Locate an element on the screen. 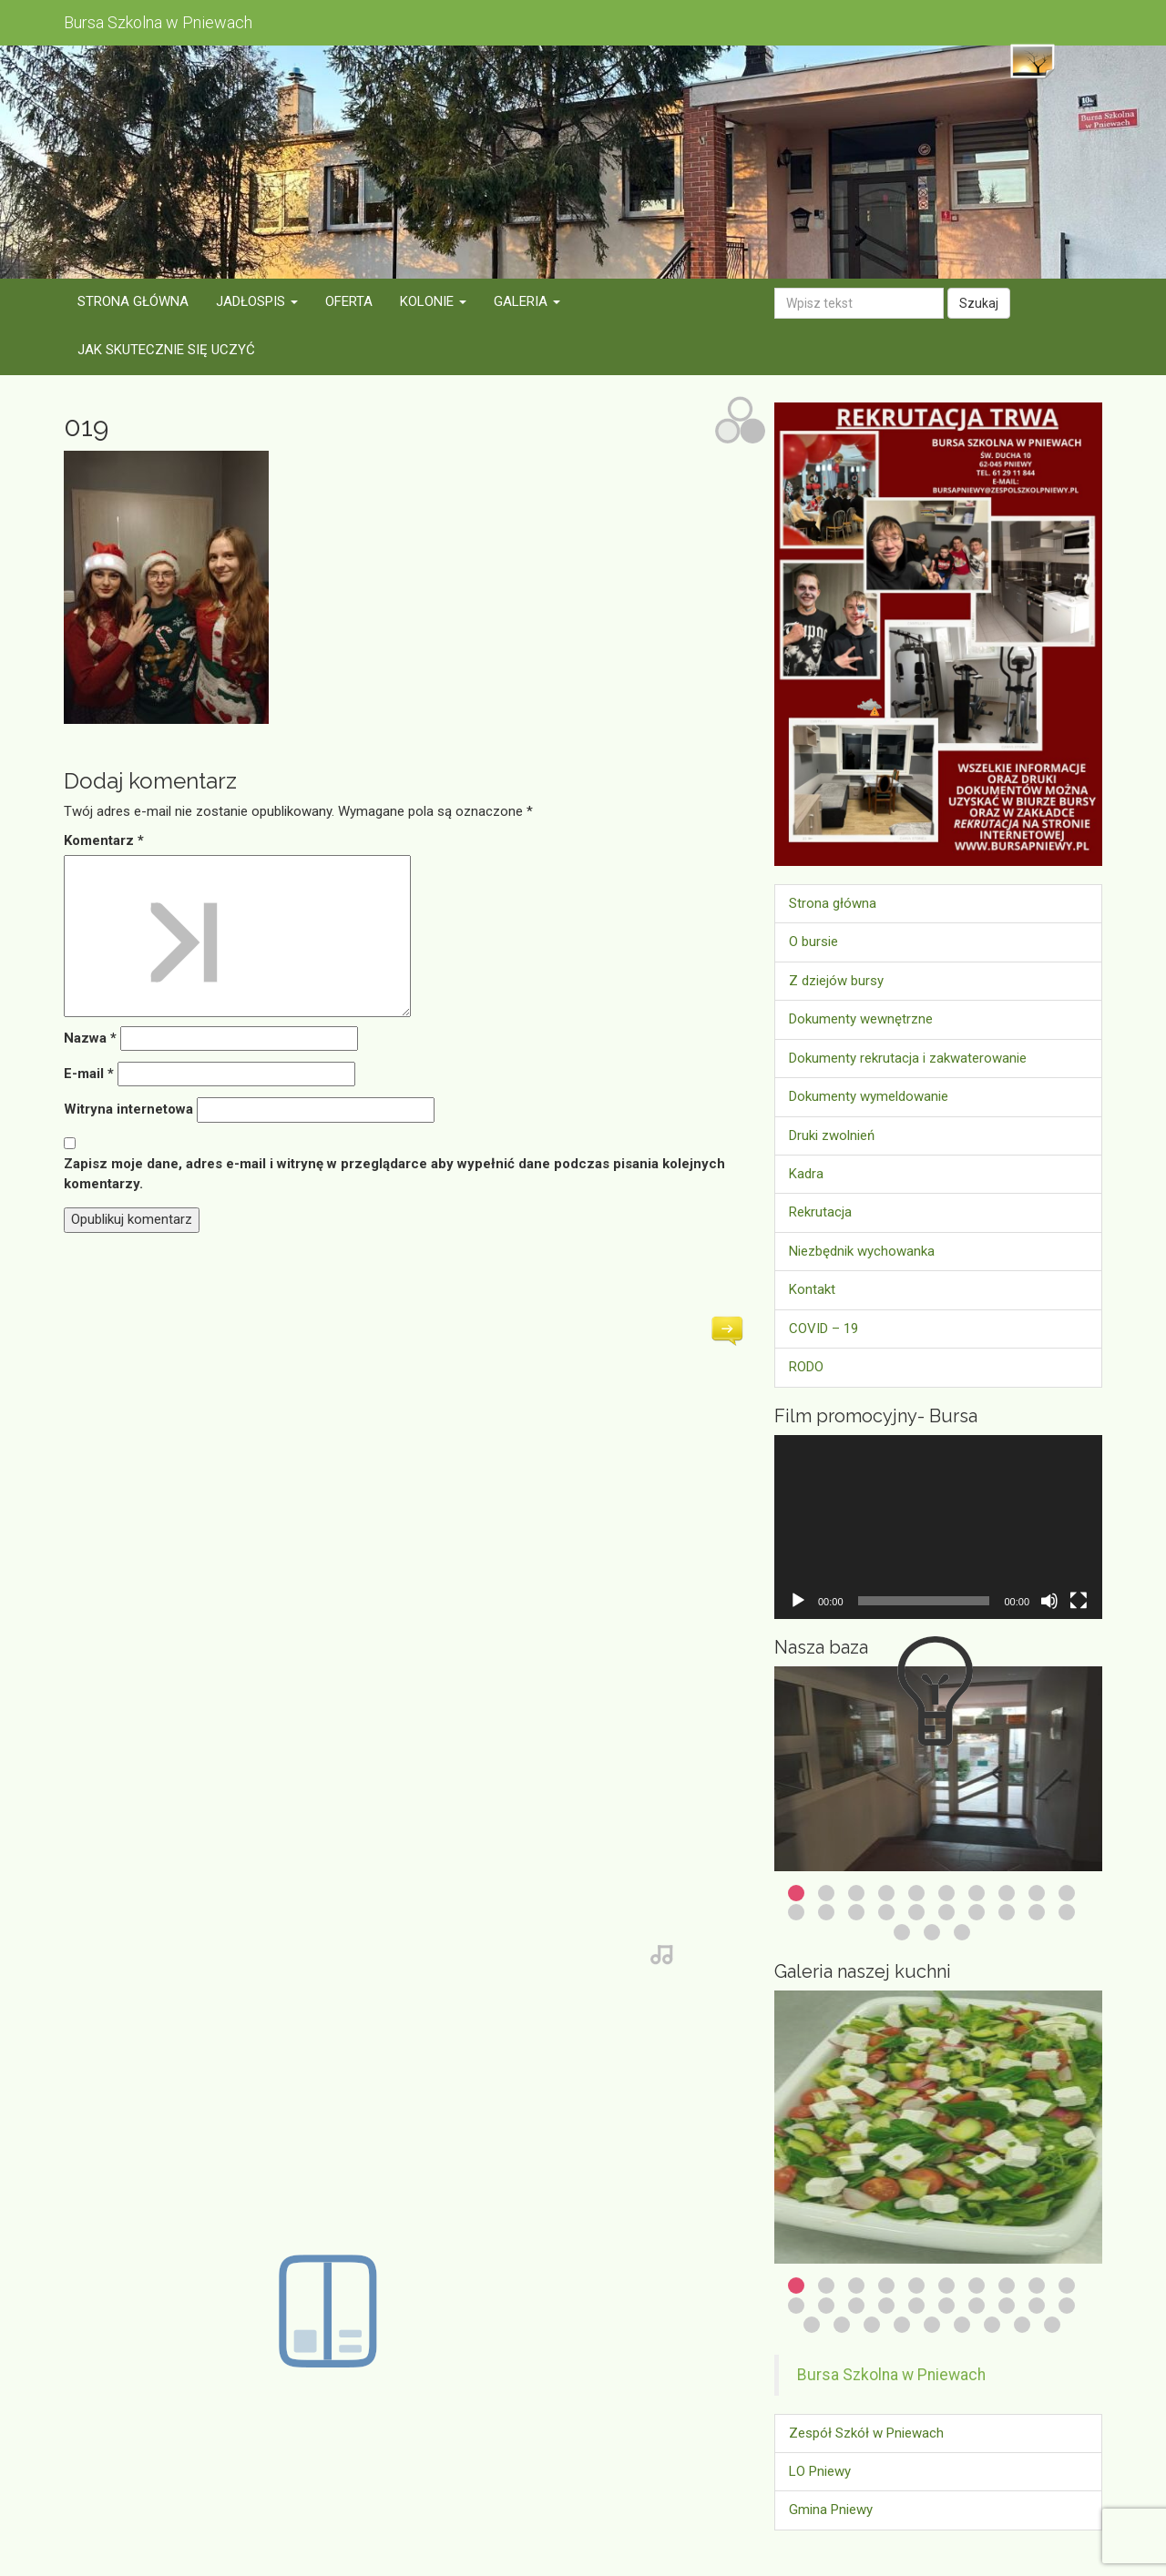 The image size is (1166, 2576). access color and display preferences is located at coordinates (740, 418).